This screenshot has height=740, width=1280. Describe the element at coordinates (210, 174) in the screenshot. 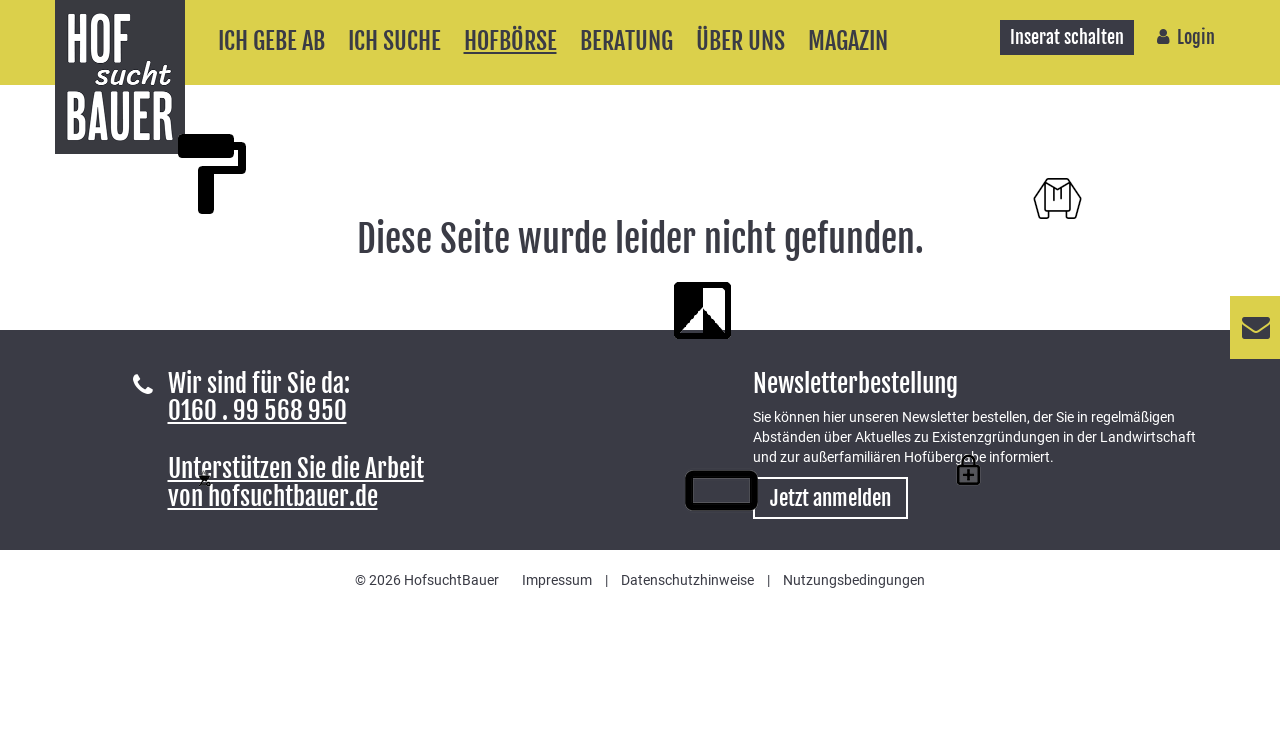

I see `apply formatting style to selected content` at that location.